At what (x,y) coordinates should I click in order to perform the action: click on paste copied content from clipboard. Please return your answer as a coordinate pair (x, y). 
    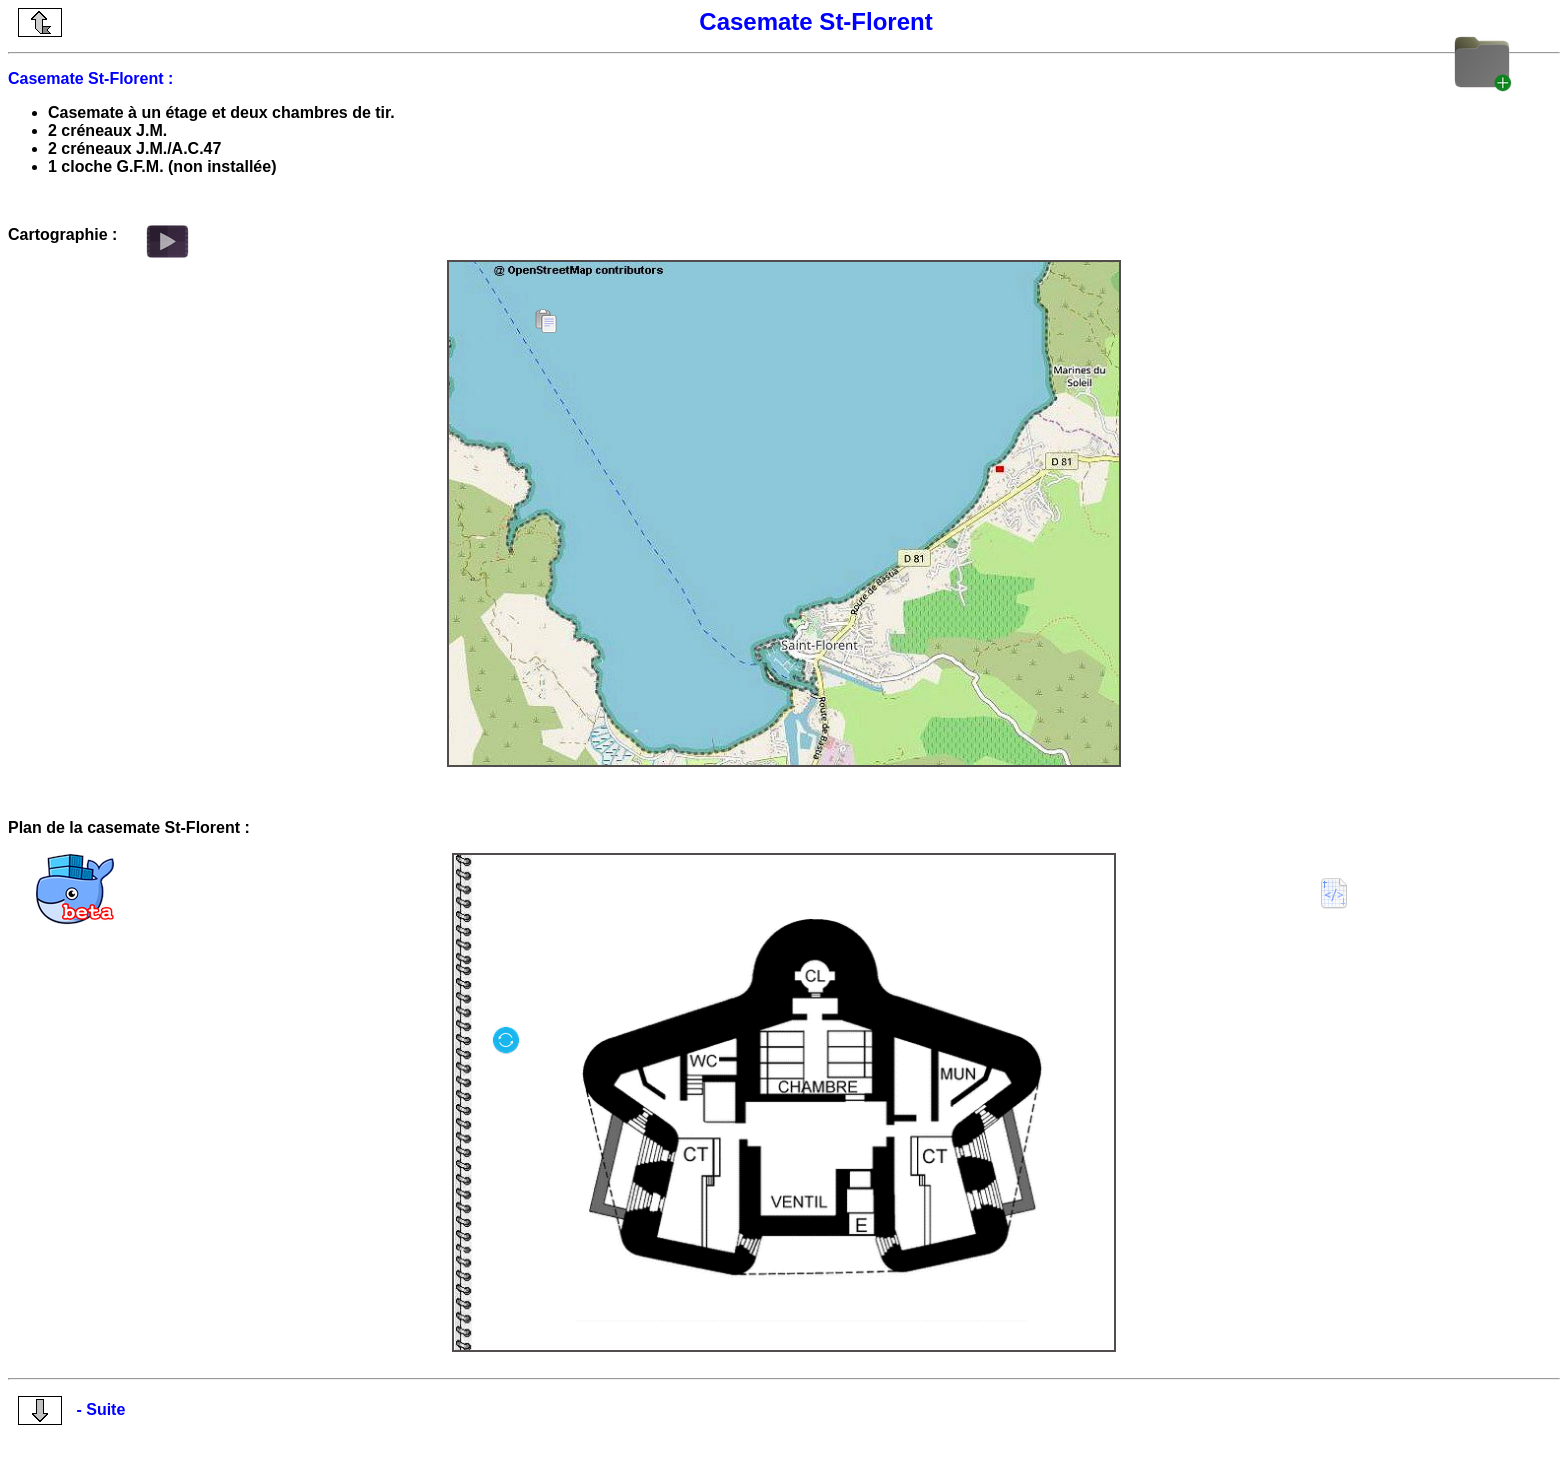
    Looking at the image, I should click on (546, 321).